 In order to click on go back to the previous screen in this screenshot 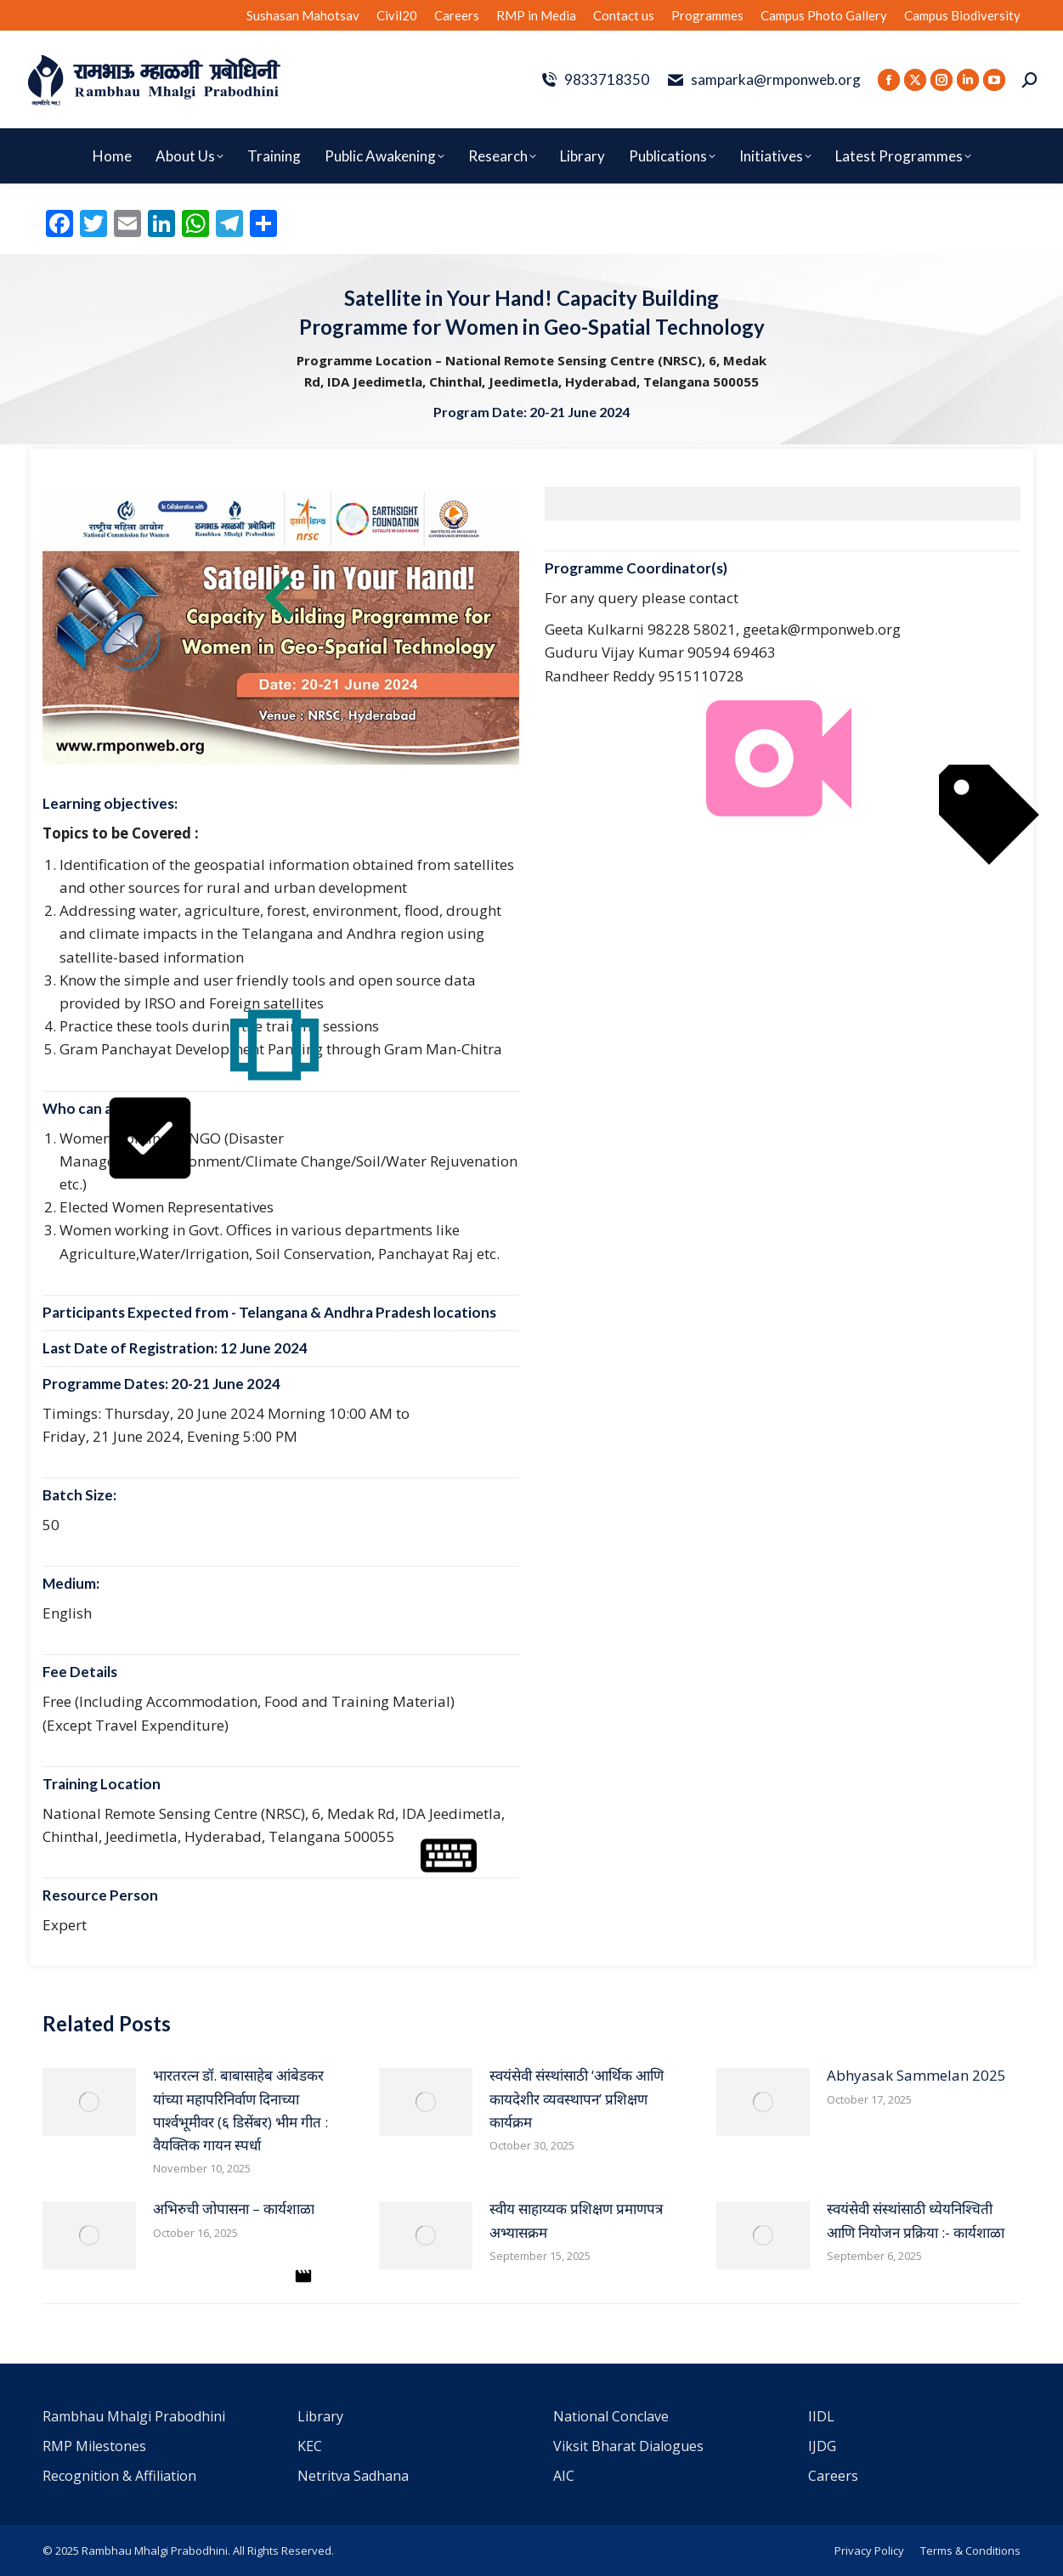, I will do `click(279, 597)`.